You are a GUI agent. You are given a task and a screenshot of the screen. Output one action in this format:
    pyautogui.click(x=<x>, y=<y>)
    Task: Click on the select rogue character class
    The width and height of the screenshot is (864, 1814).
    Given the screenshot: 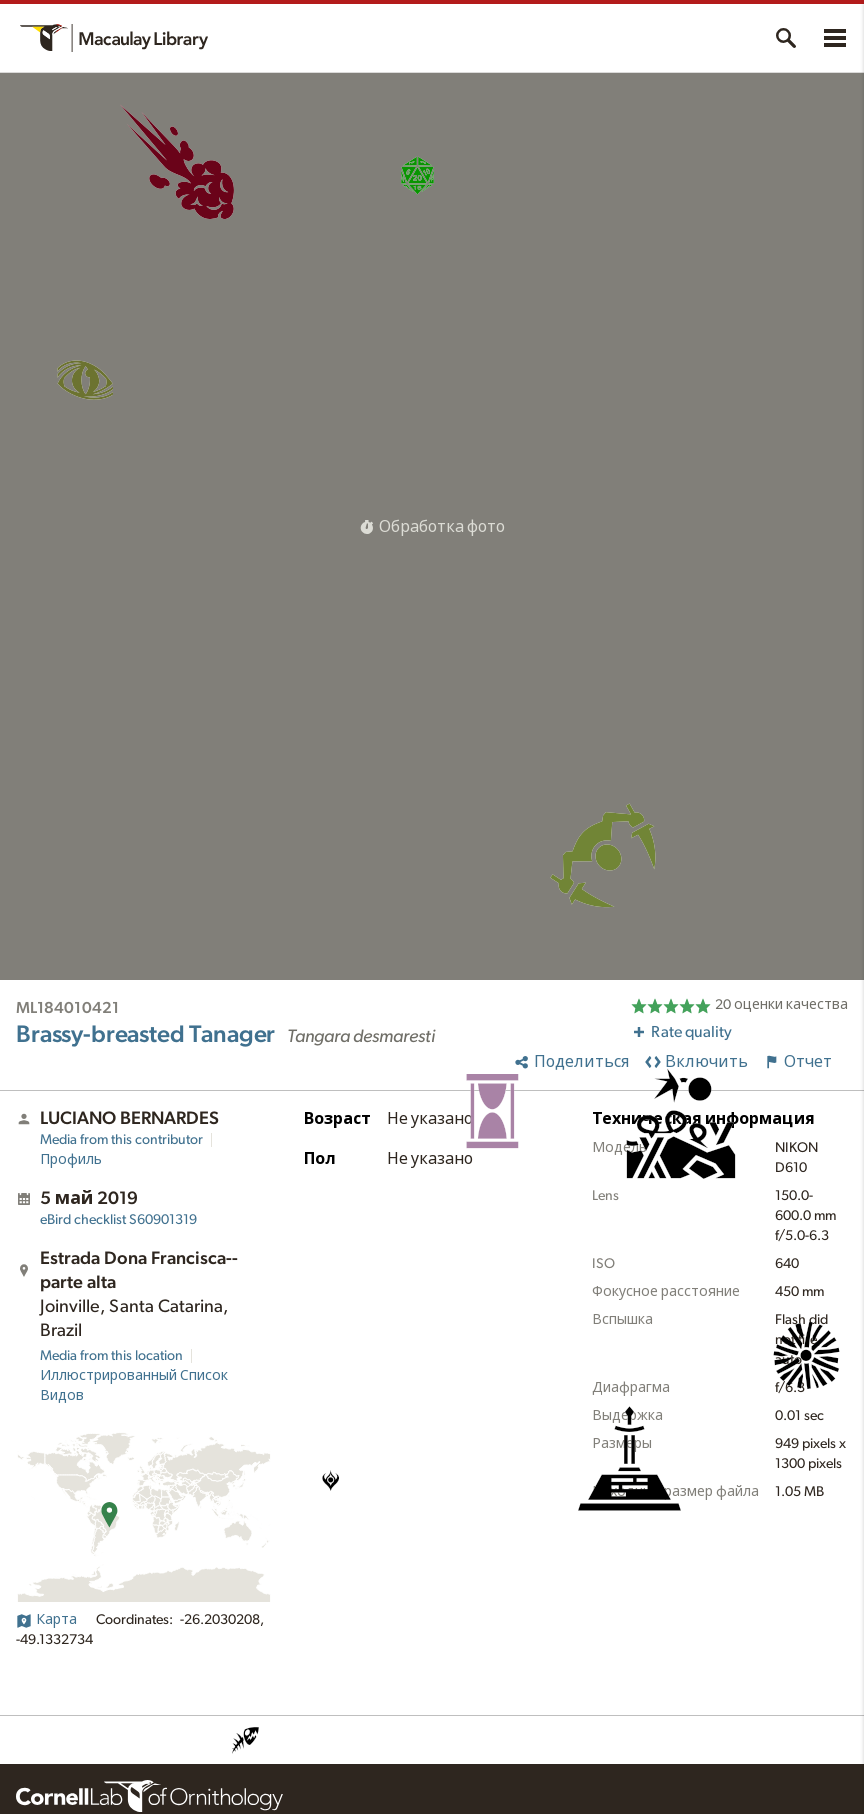 What is the action you would take?
    pyautogui.click(x=603, y=855)
    